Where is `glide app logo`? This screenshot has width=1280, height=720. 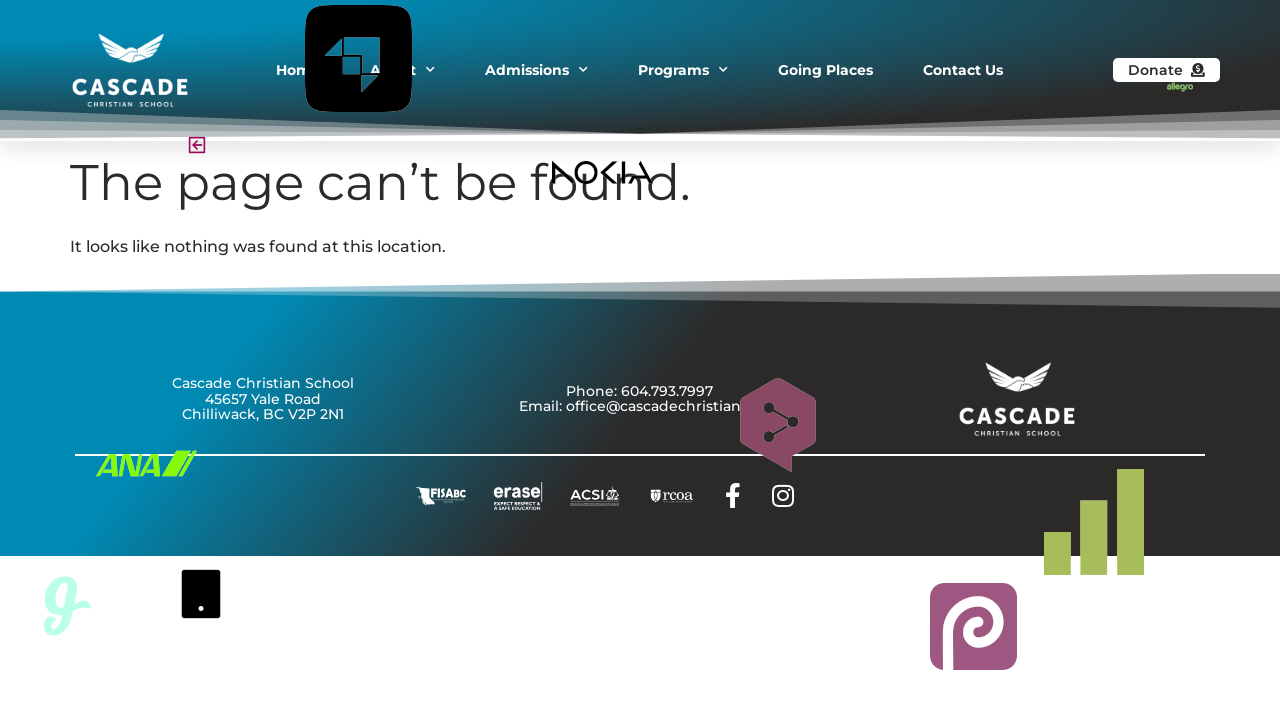 glide app logo is located at coordinates (66, 606).